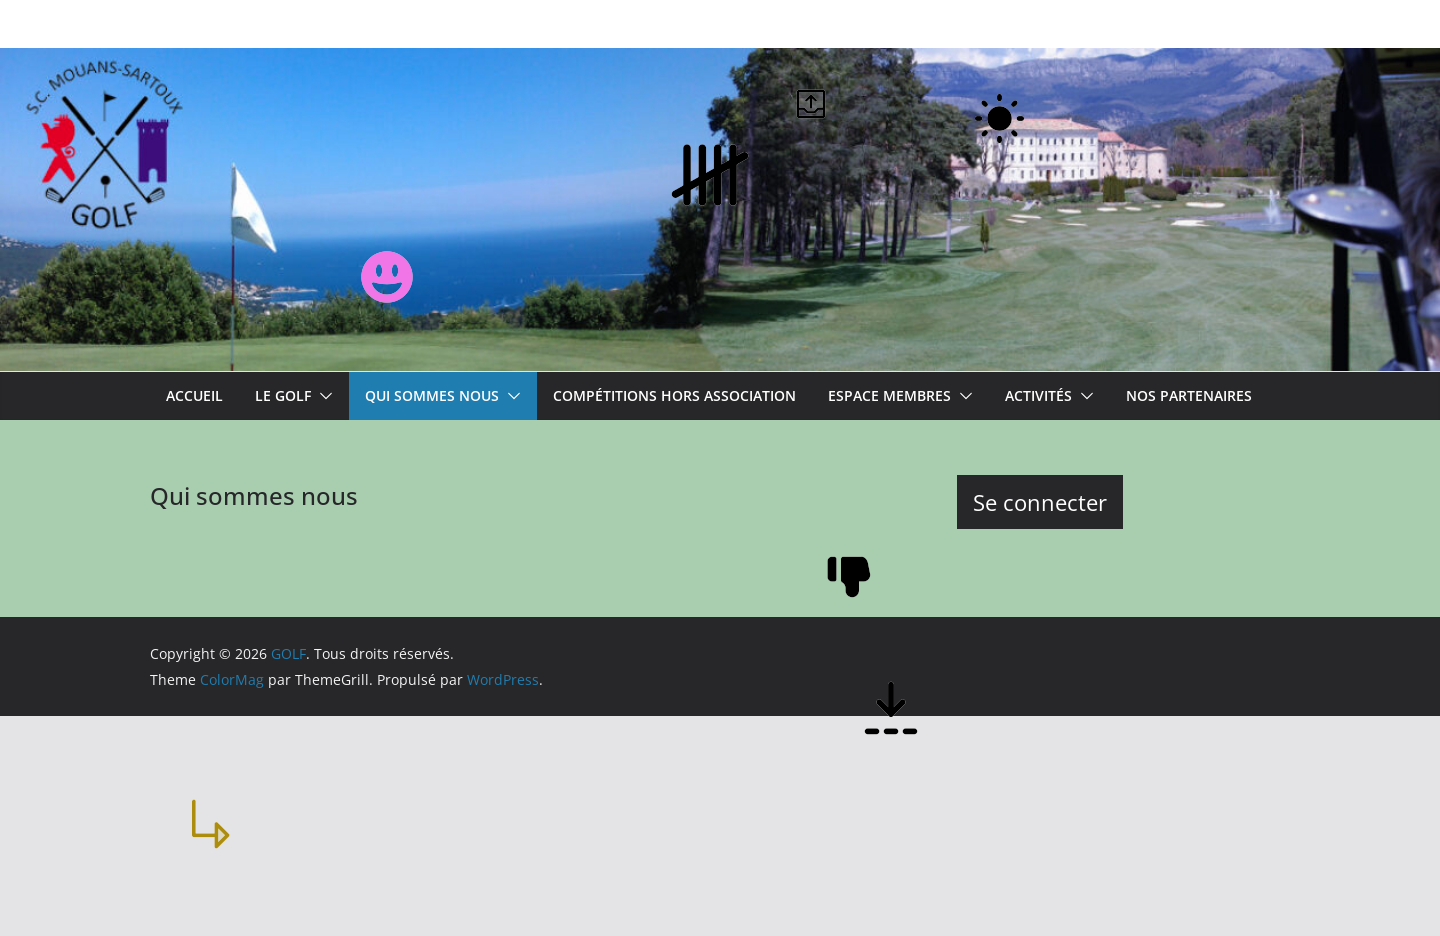 This screenshot has width=1440, height=936. Describe the element at coordinates (387, 277) in the screenshot. I see `react to a message with a happy emoji` at that location.